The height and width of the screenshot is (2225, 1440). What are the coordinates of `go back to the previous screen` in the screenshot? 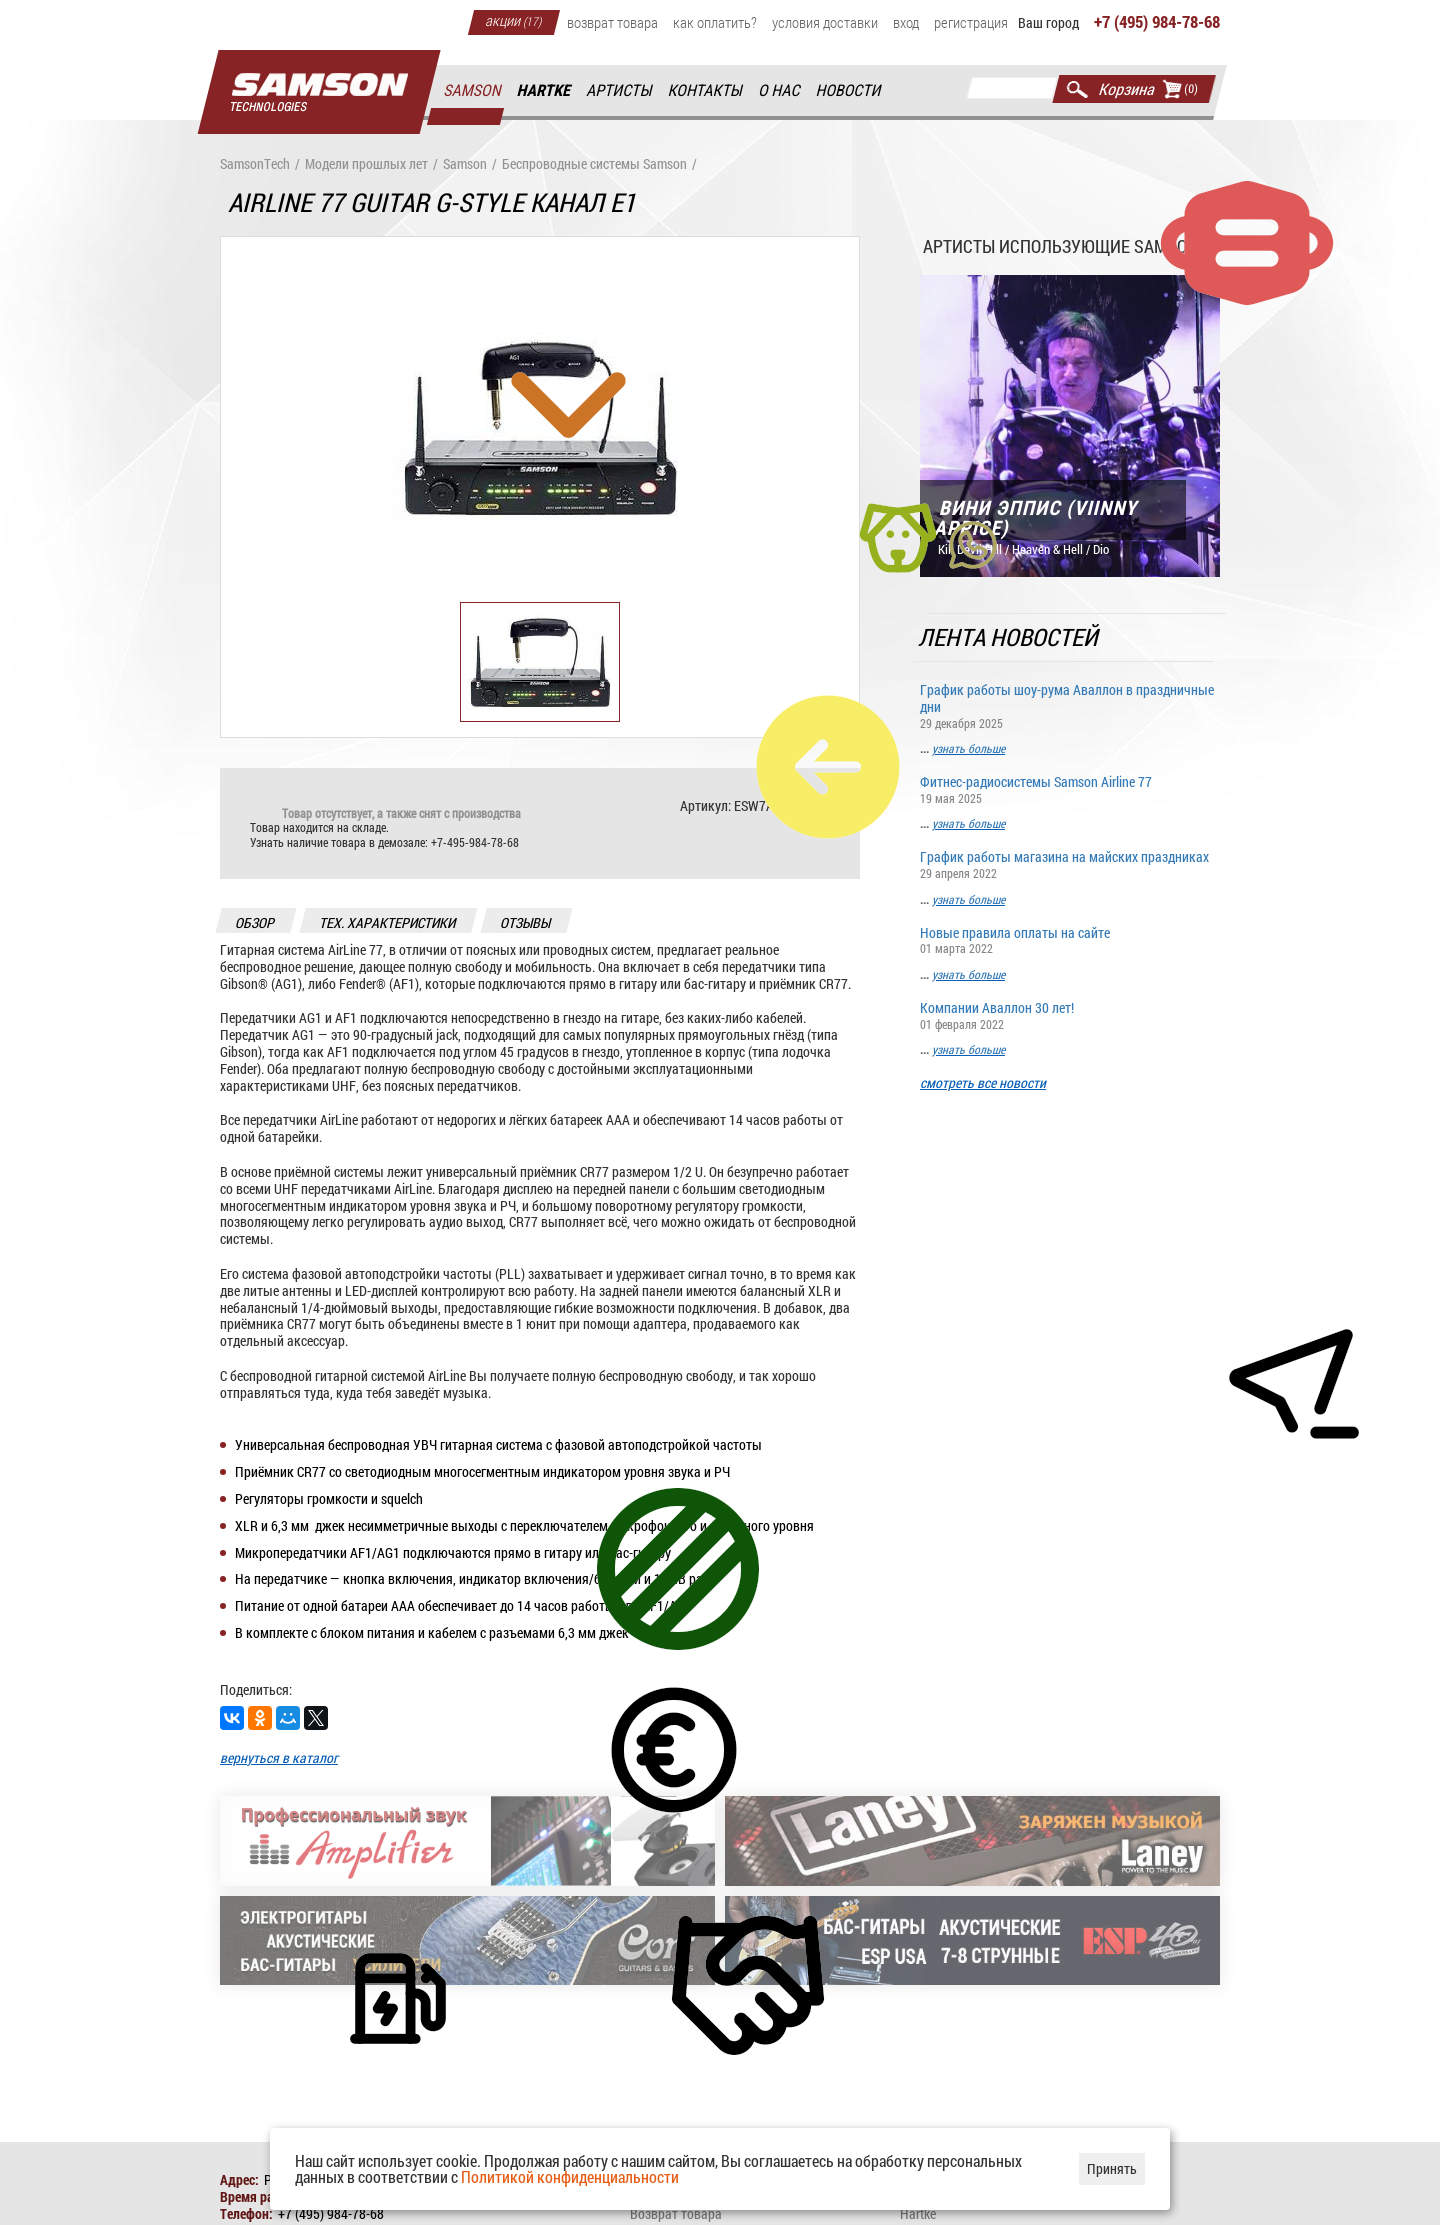 It's located at (828, 767).